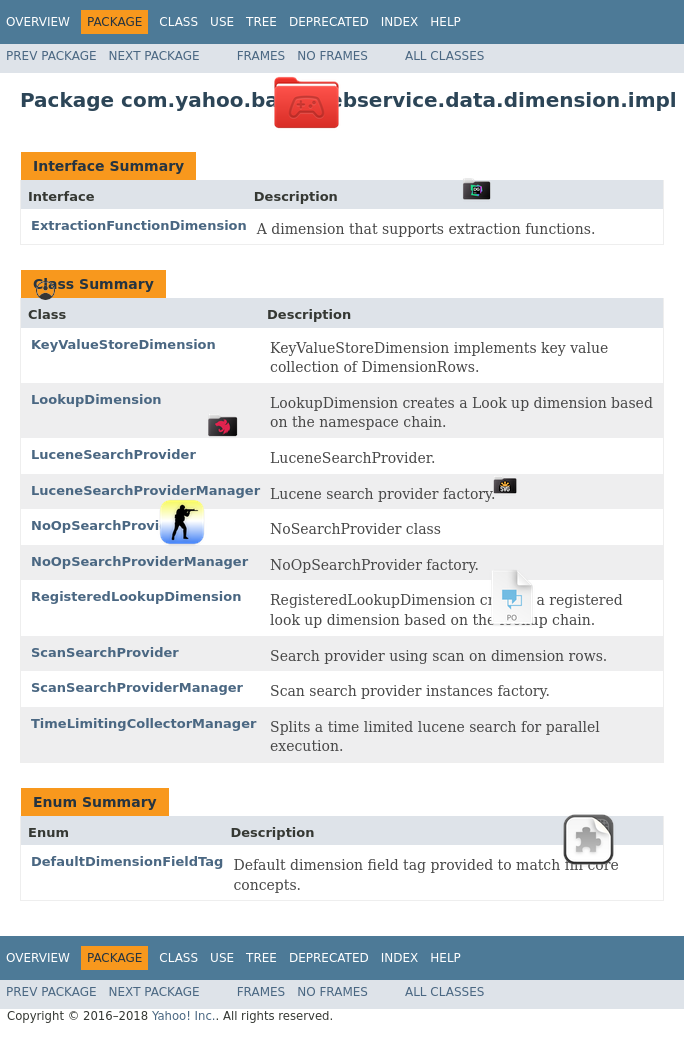 This screenshot has width=684, height=1037. What do you see at coordinates (306, 102) in the screenshot?
I see `open your games folder` at bounding box center [306, 102].